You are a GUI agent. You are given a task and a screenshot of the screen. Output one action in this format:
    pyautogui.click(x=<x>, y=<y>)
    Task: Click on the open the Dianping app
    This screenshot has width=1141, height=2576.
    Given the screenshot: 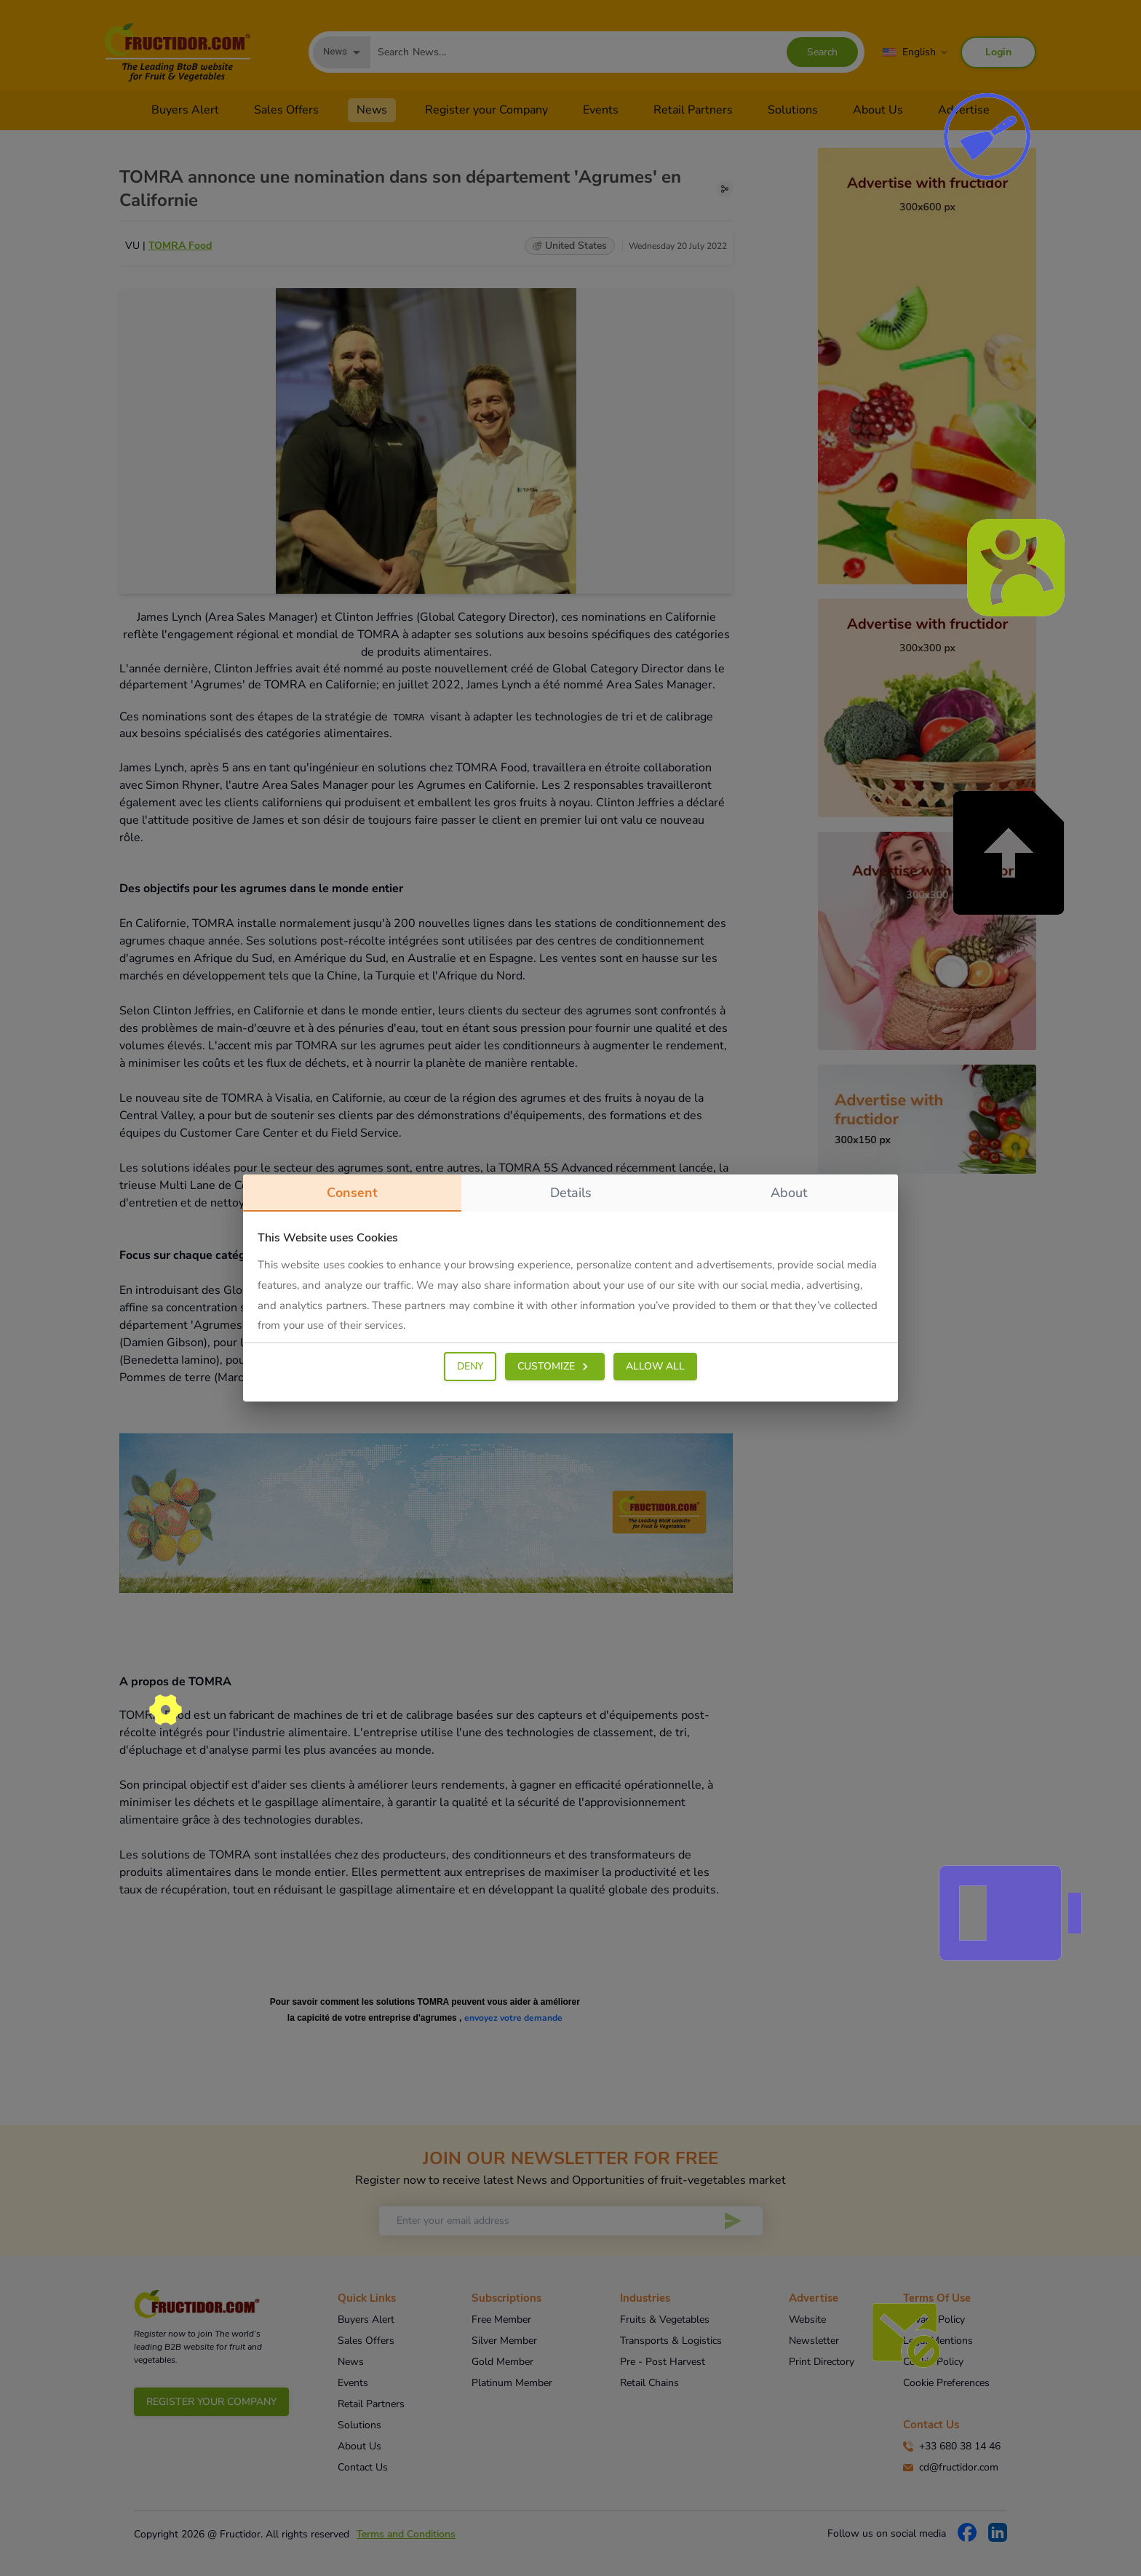 What is the action you would take?
    pyautogui.click(x=1016, y=568)
    